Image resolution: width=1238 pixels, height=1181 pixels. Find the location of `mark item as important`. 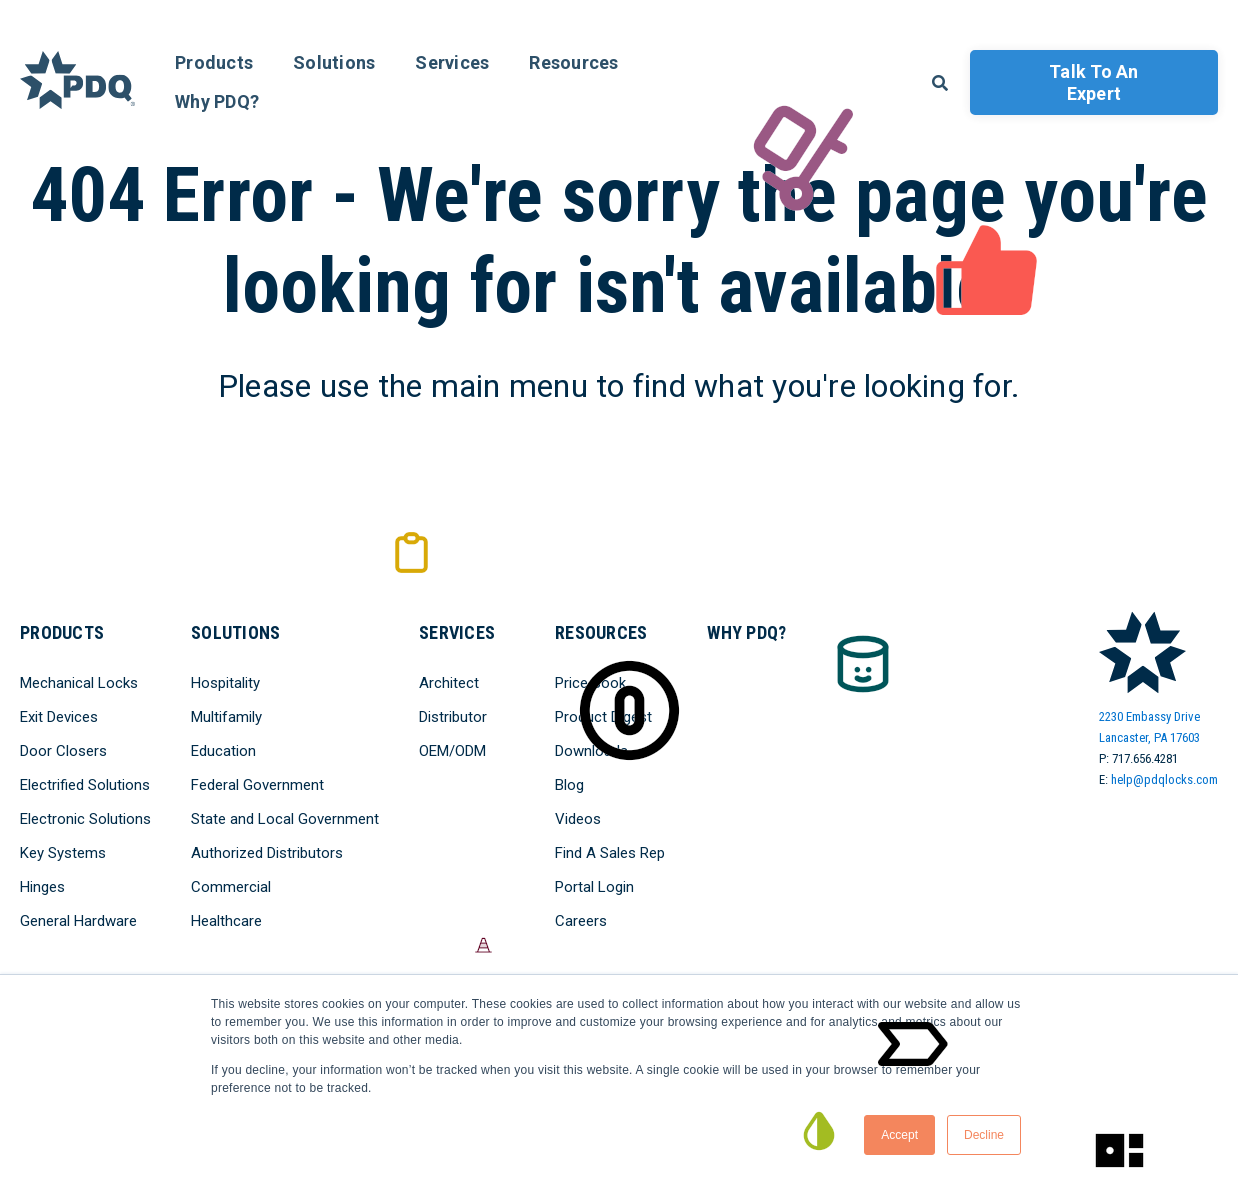

mark item as important is located at coordinates (911, 1044).